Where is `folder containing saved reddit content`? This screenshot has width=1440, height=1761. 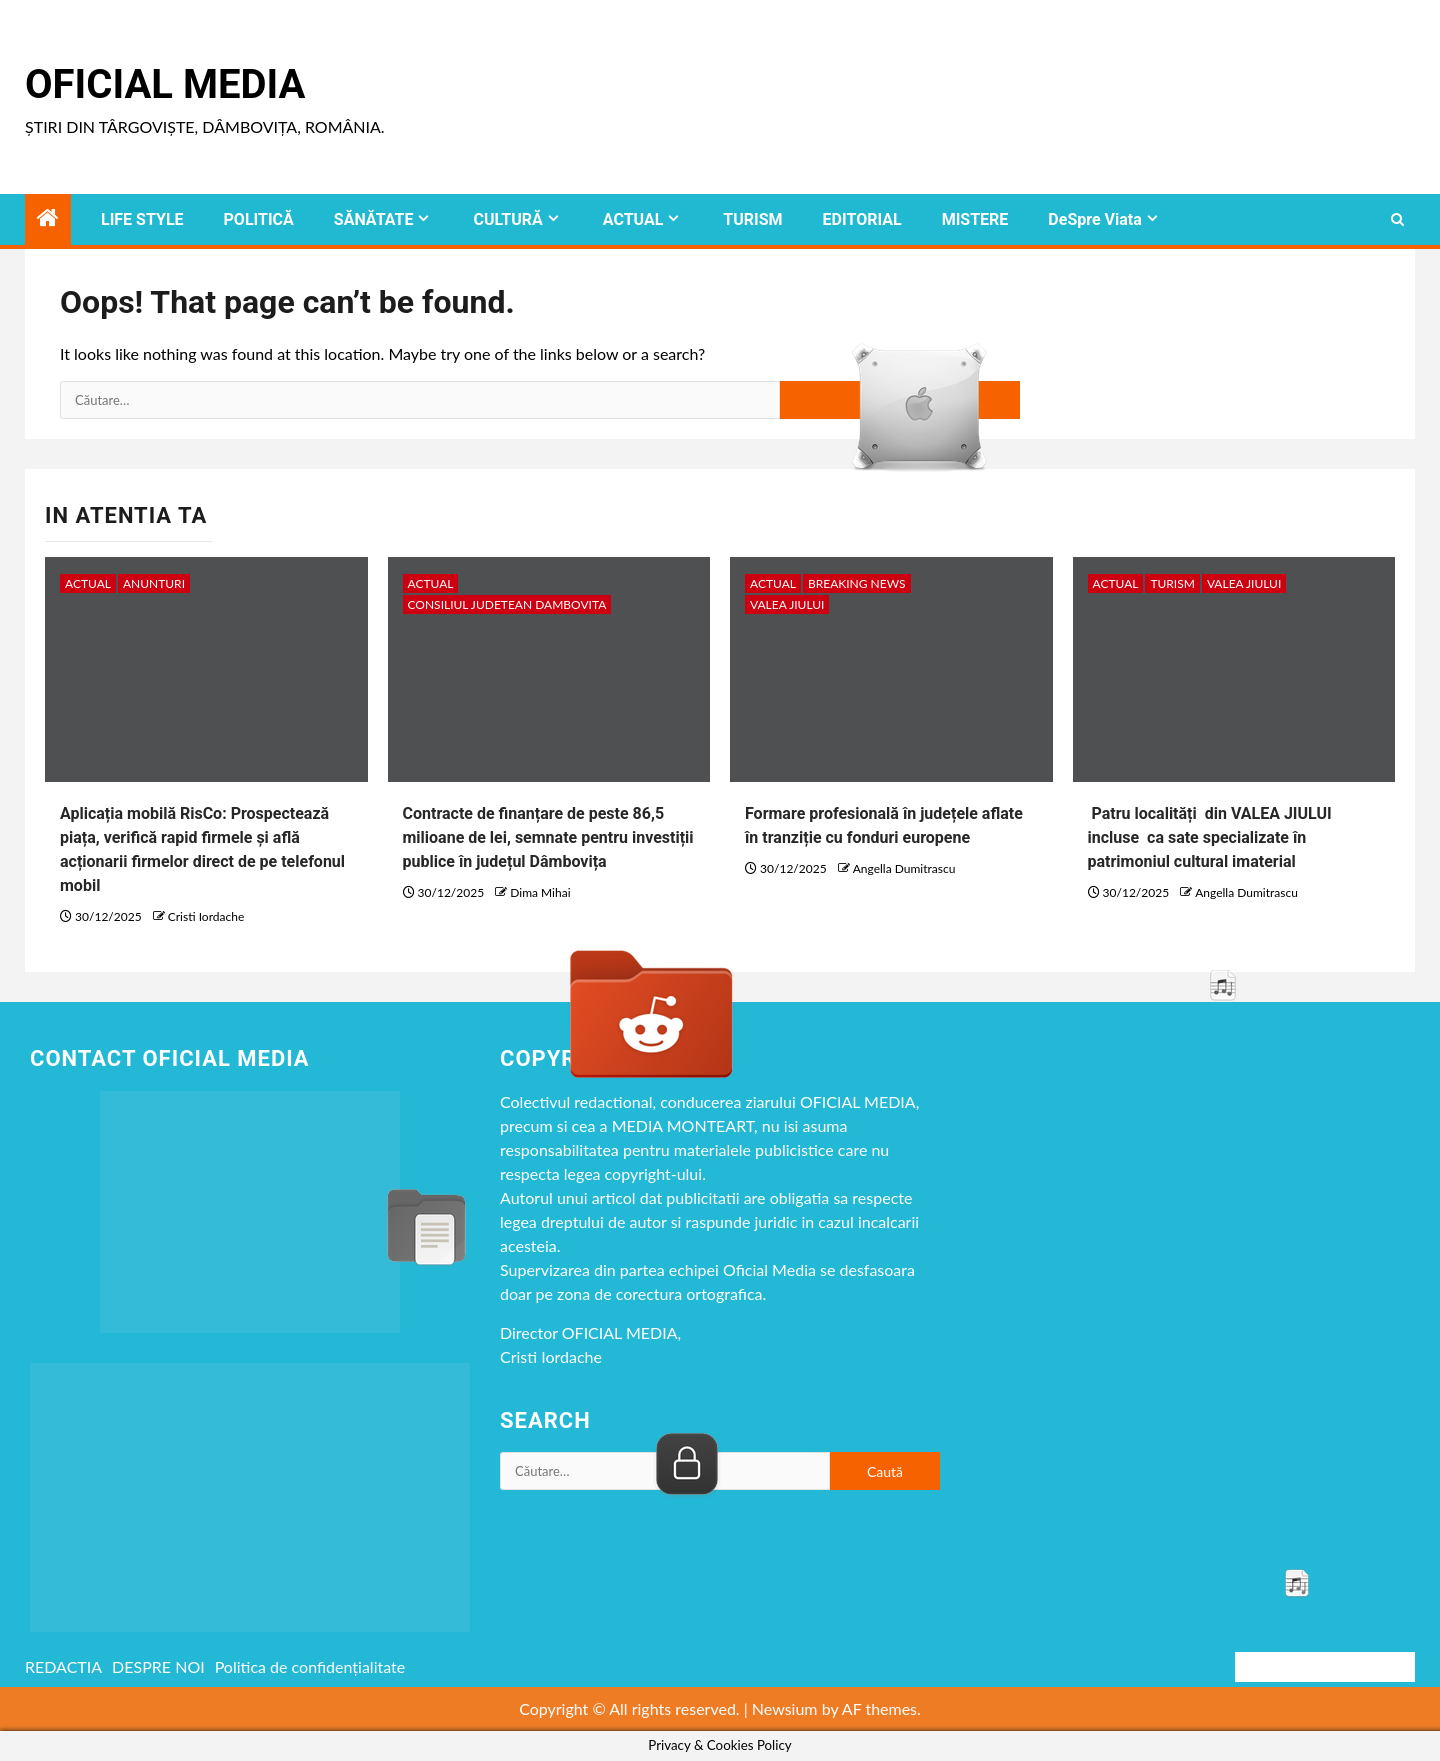 folder containing saved reddit content is located at coordinates (650, 1018).